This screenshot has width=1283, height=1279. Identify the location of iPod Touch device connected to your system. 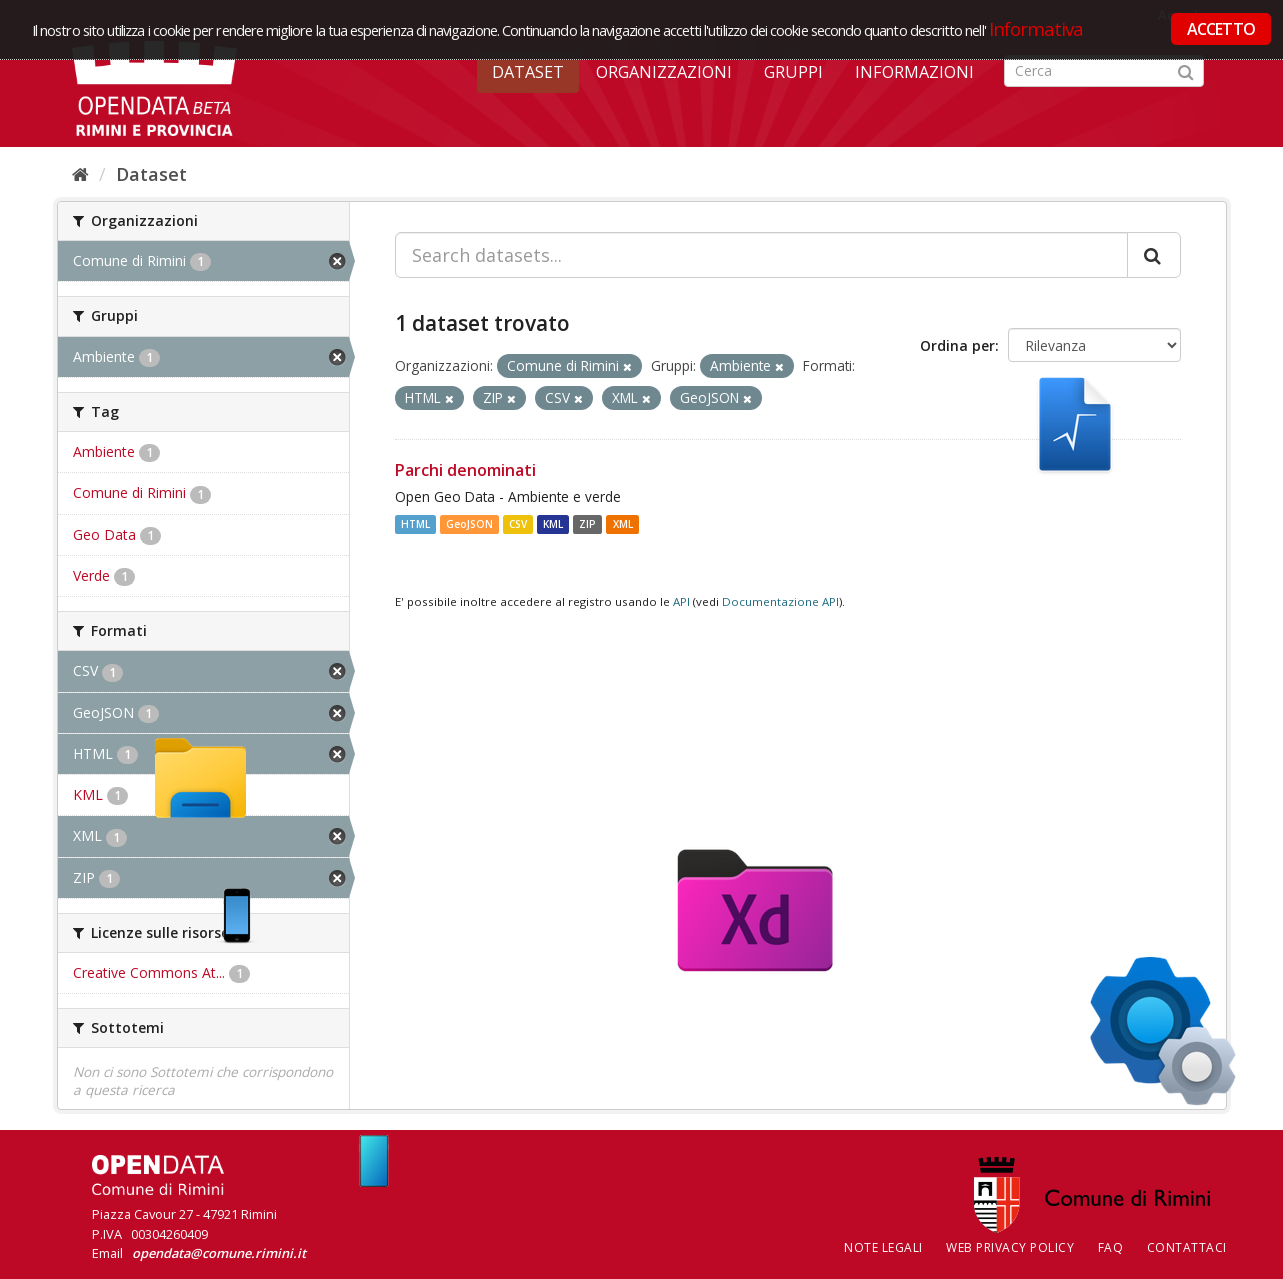
(237, 916).